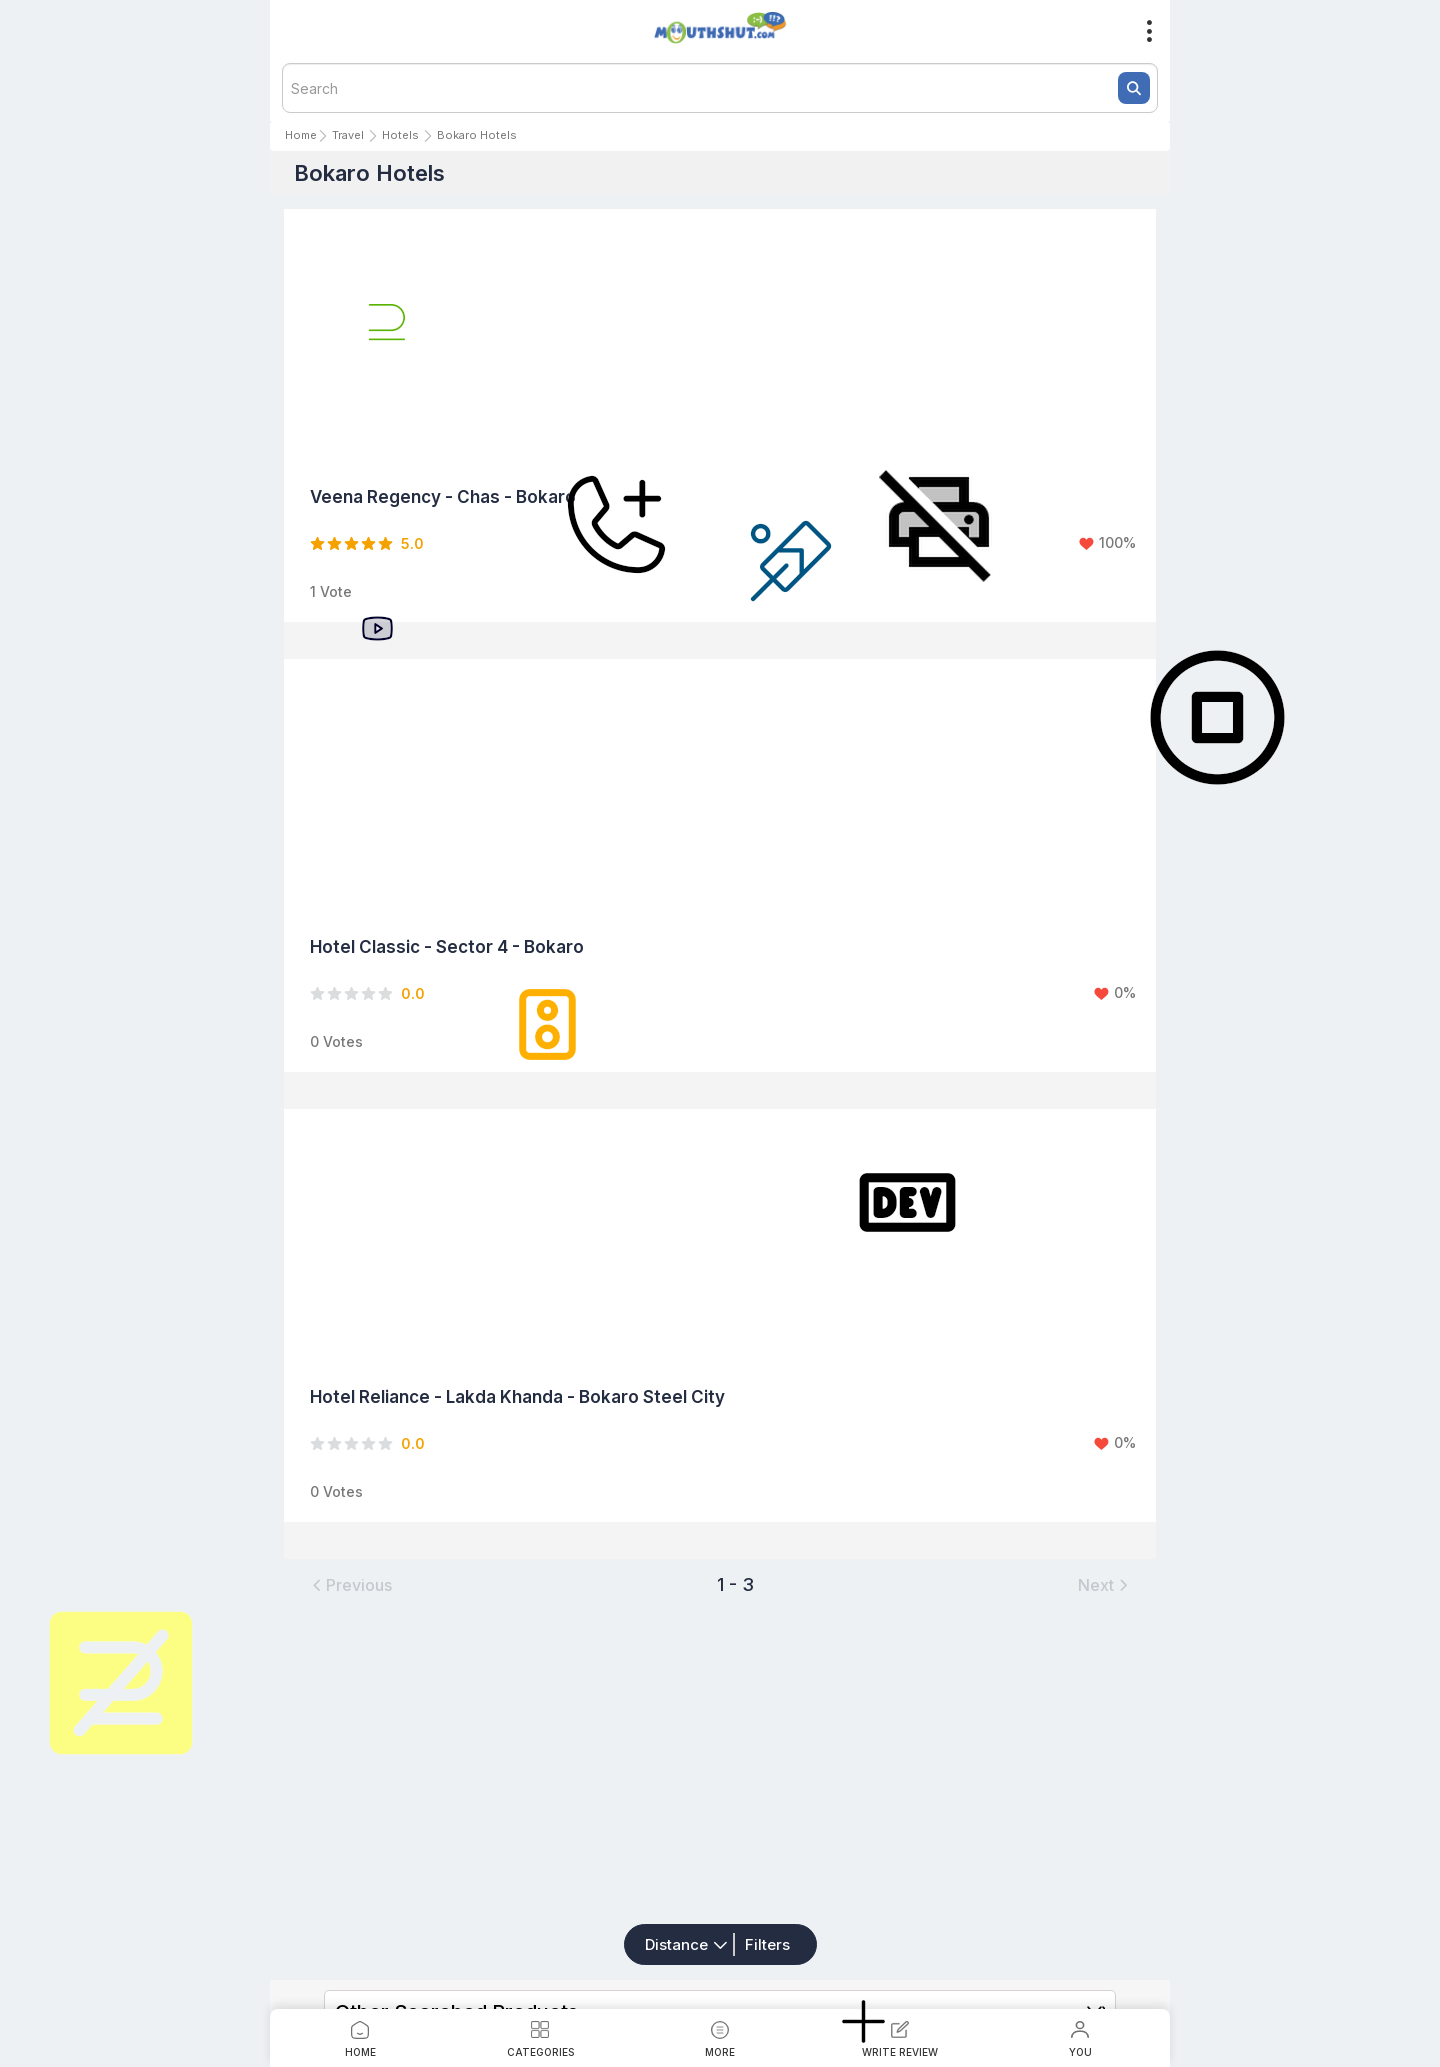 This screenshot has height=2067, width=1440. Describe the element at coordinates (907, 1202) in the screenshot. I see `link to dev.to profile or account` at that location.